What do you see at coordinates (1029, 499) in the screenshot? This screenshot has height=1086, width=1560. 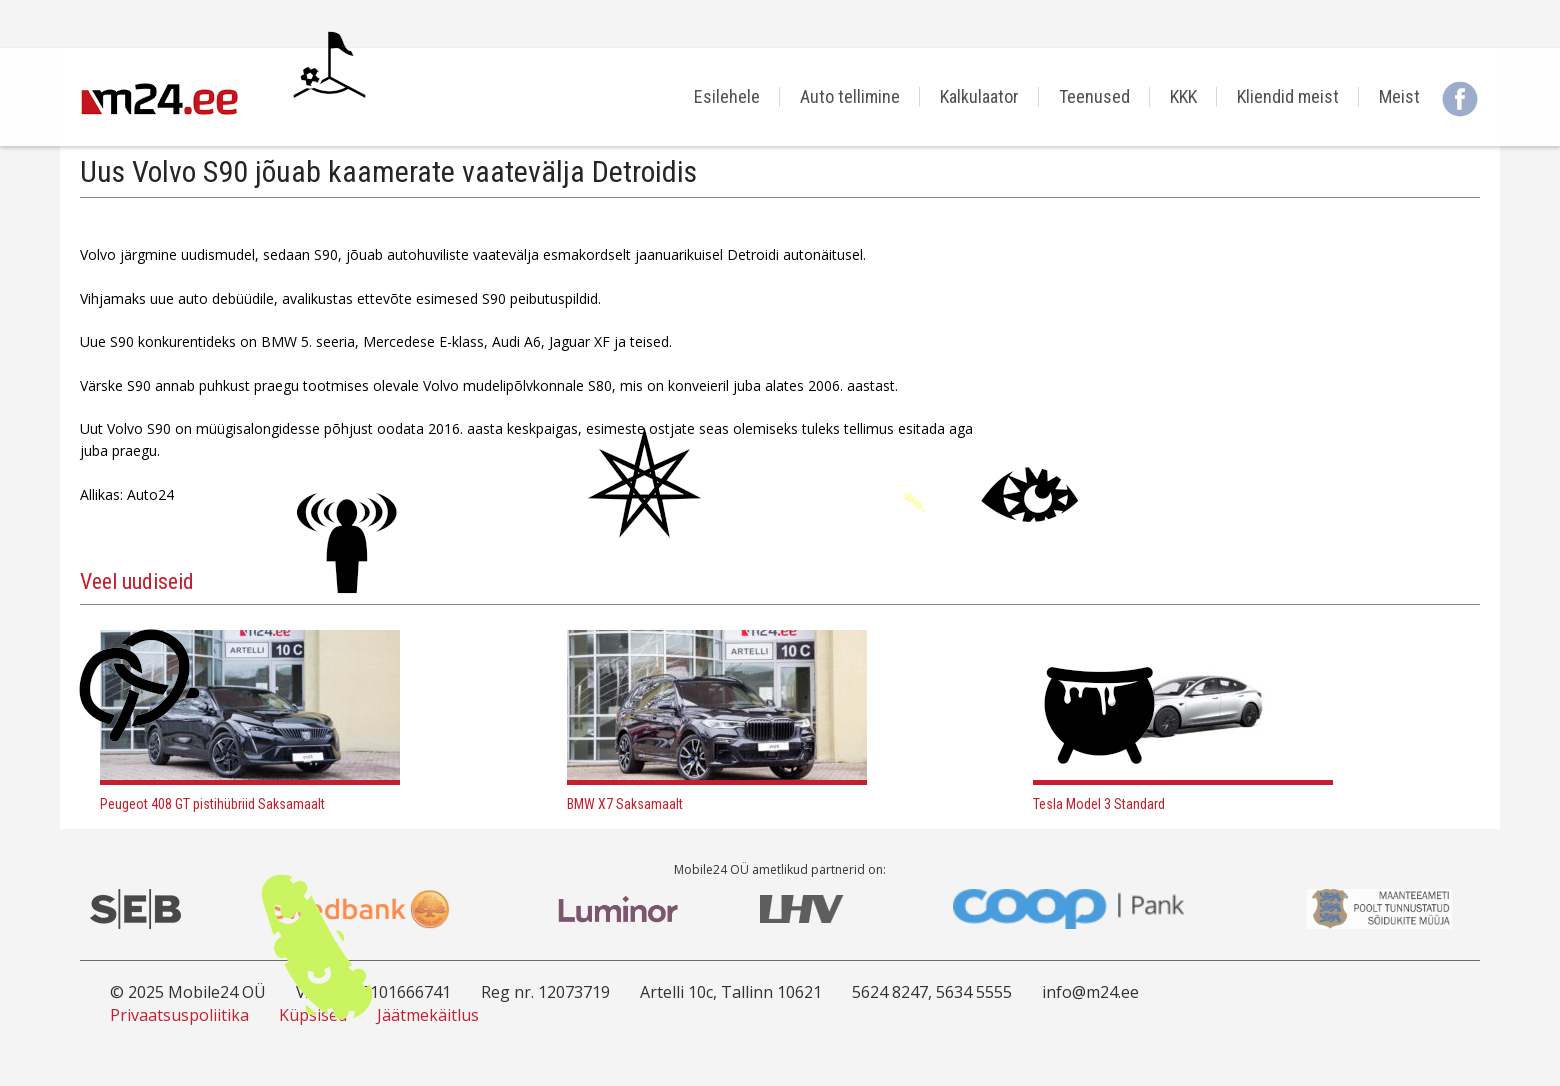 I see `indicates a special ability or enhanced vision power-up` at bounding box center [1029, 499].